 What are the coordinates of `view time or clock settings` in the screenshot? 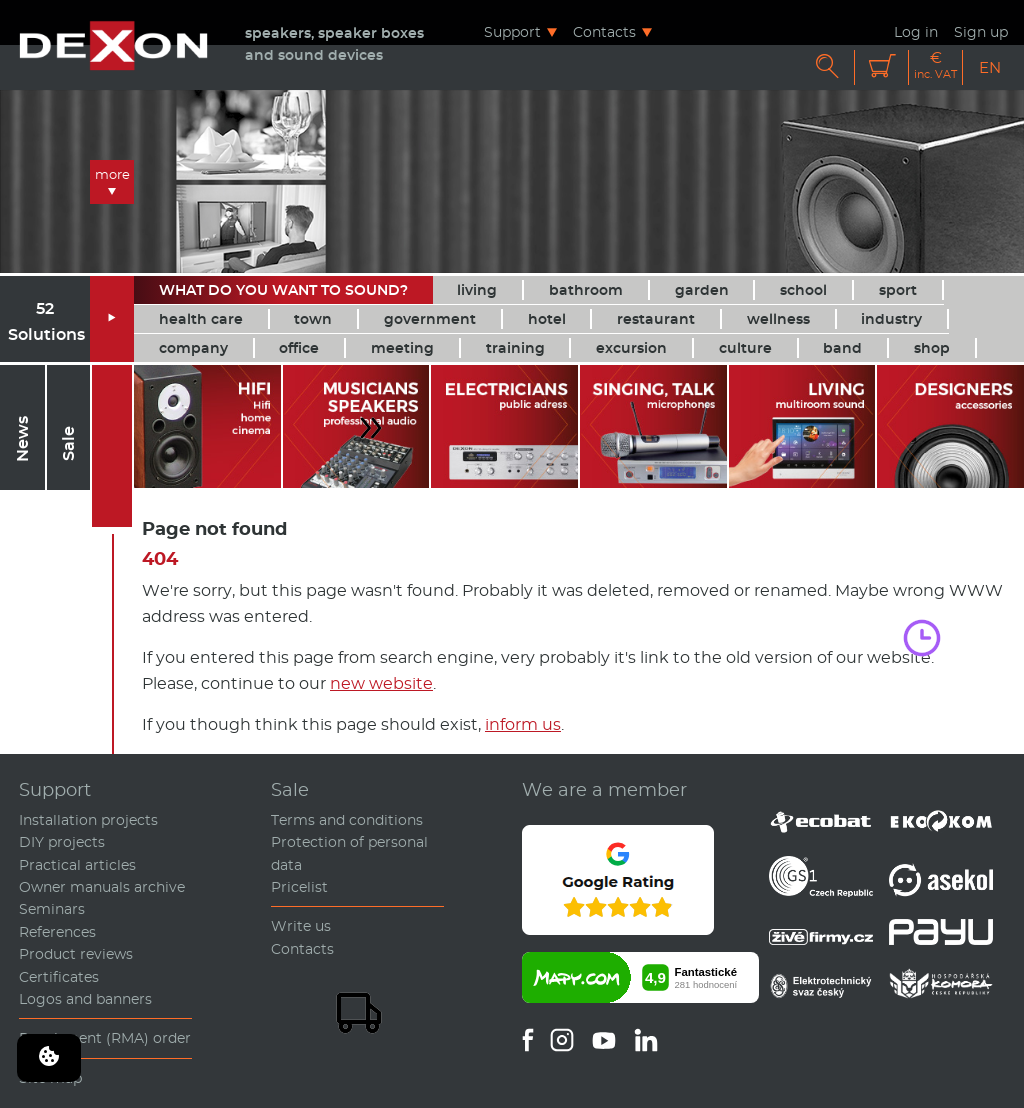 It's located at (922, 638).